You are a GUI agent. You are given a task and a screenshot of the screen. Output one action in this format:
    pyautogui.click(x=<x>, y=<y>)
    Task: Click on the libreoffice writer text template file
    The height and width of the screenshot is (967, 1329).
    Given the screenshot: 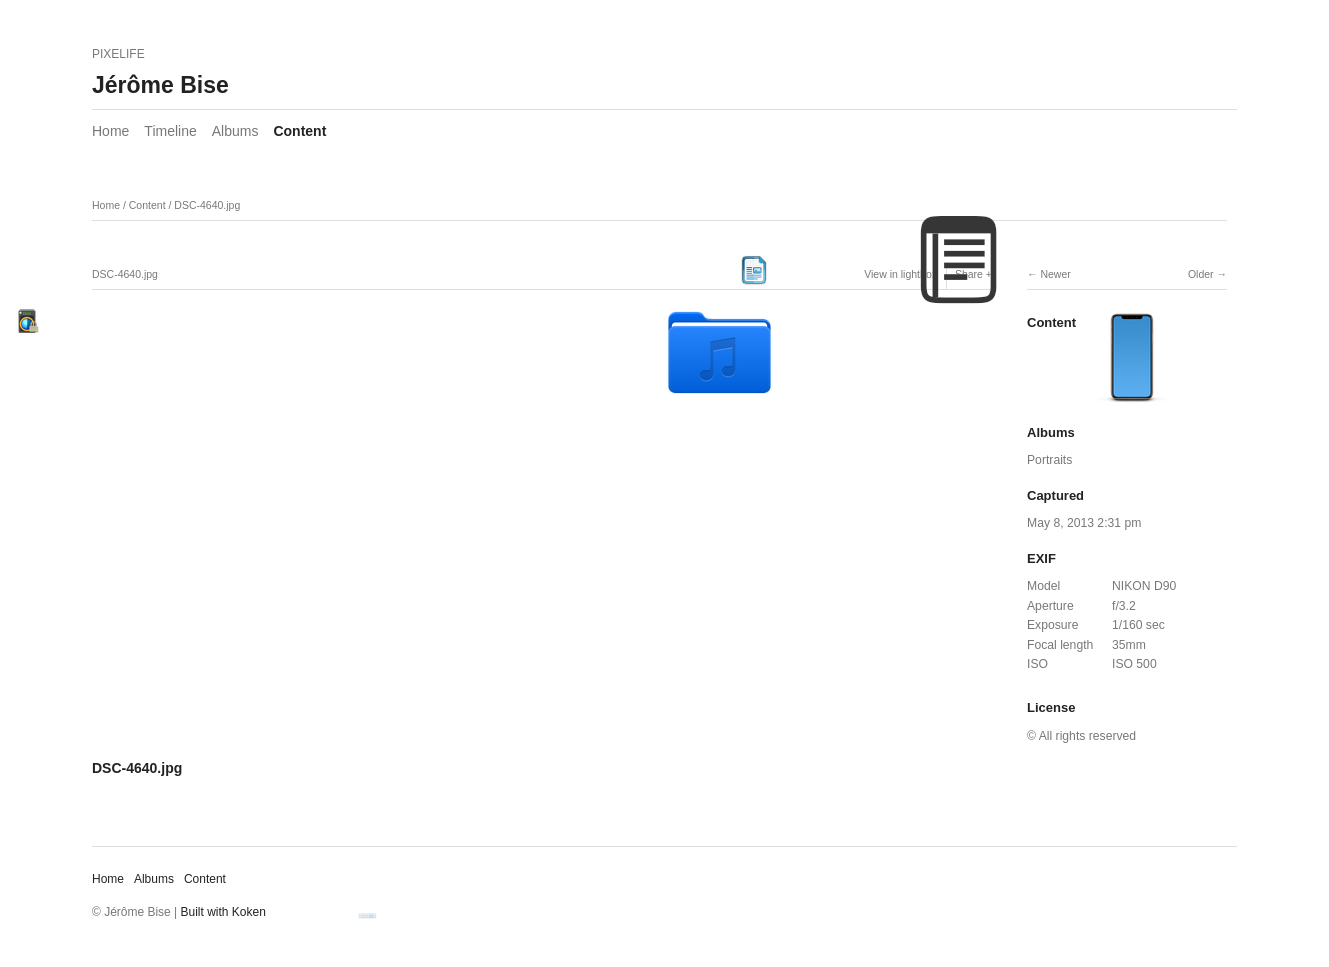 What is the action you would take?
    pyautogui.click(x=754, y=270)
    